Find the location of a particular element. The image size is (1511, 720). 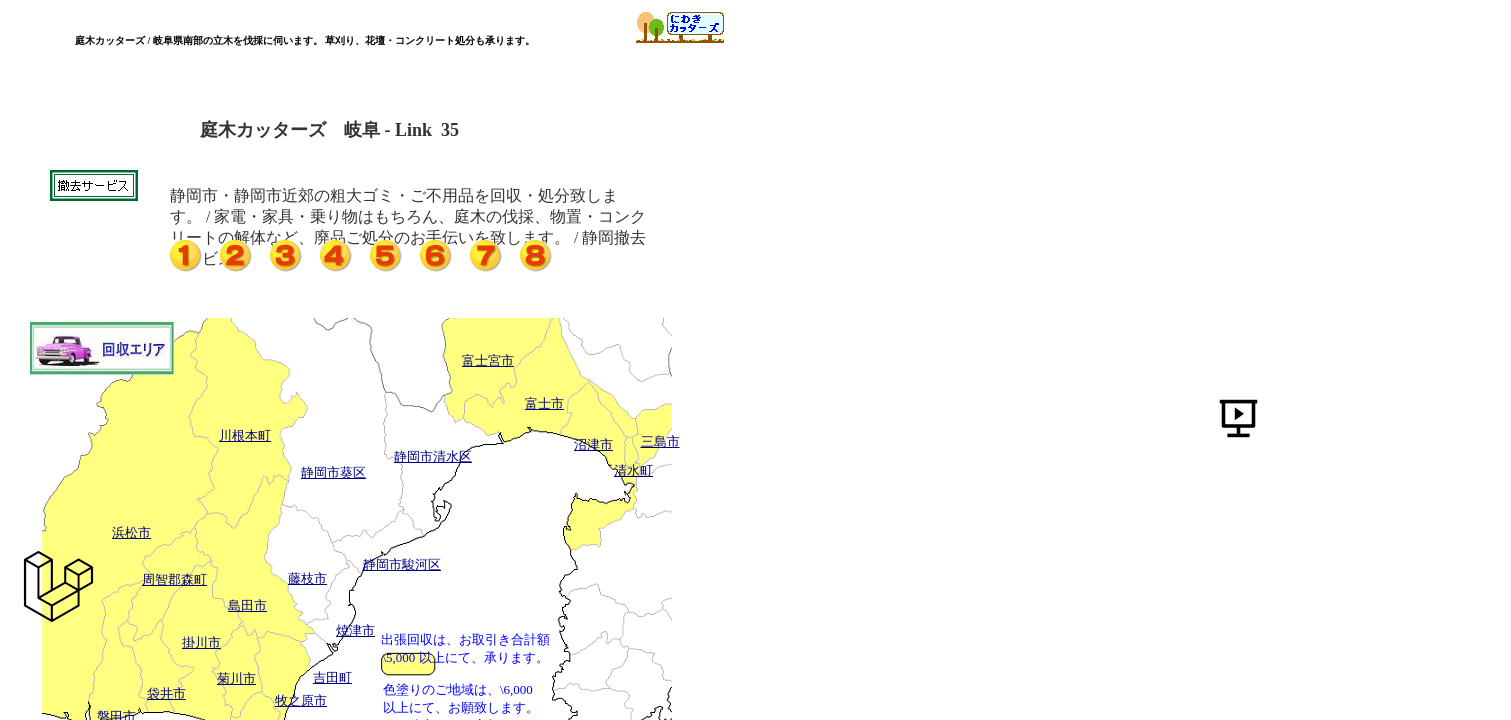

laravel framework logo is located at coordinates (58, 586).